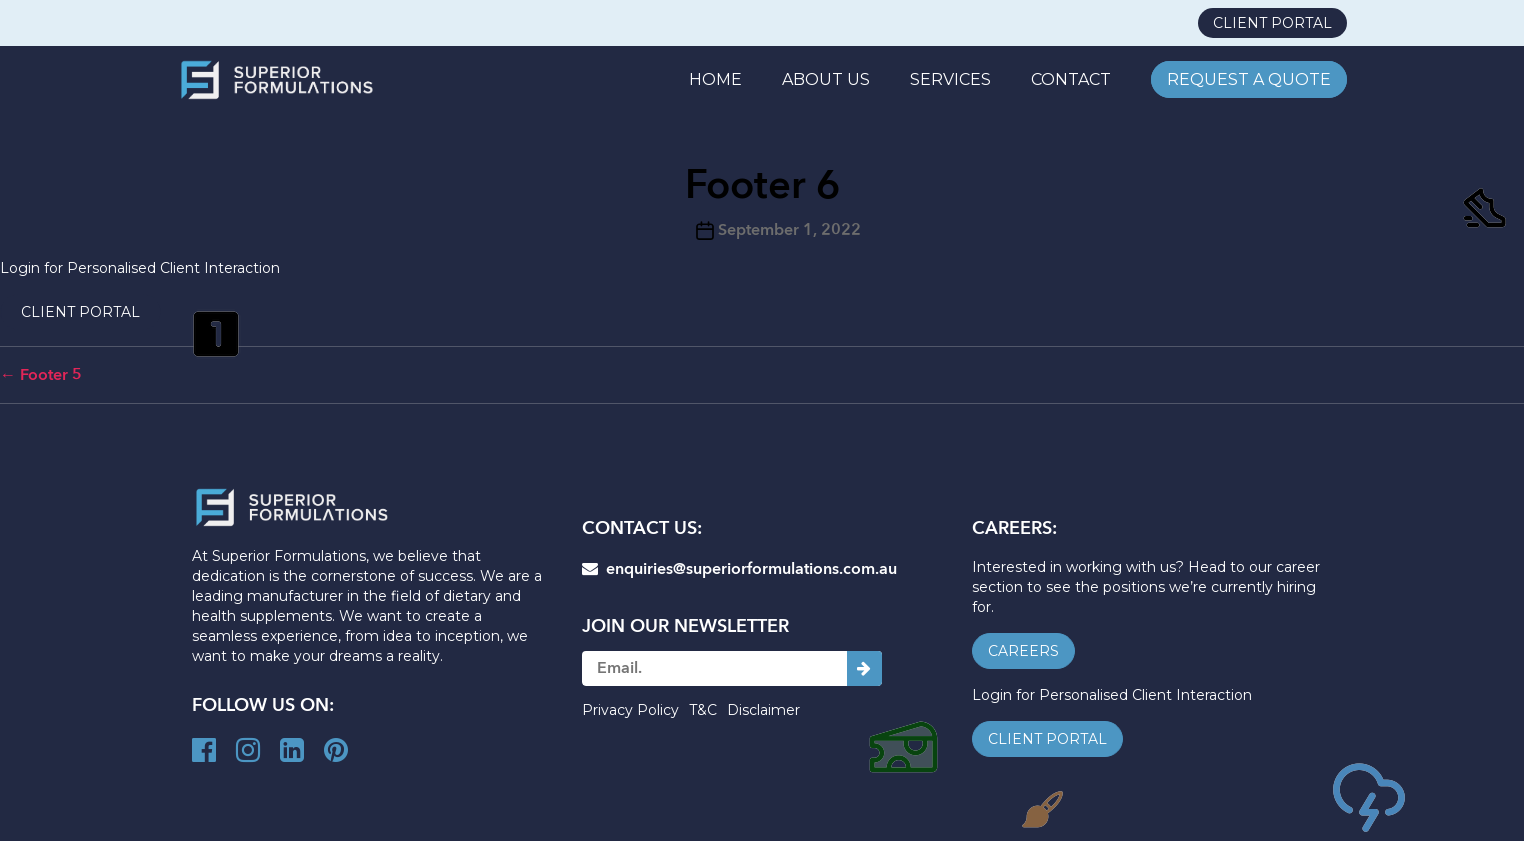  Describe the element at coordinates (1369, 796) in the screenshot. I see `indicates thunderstorm or severe weather conditions` at that location.